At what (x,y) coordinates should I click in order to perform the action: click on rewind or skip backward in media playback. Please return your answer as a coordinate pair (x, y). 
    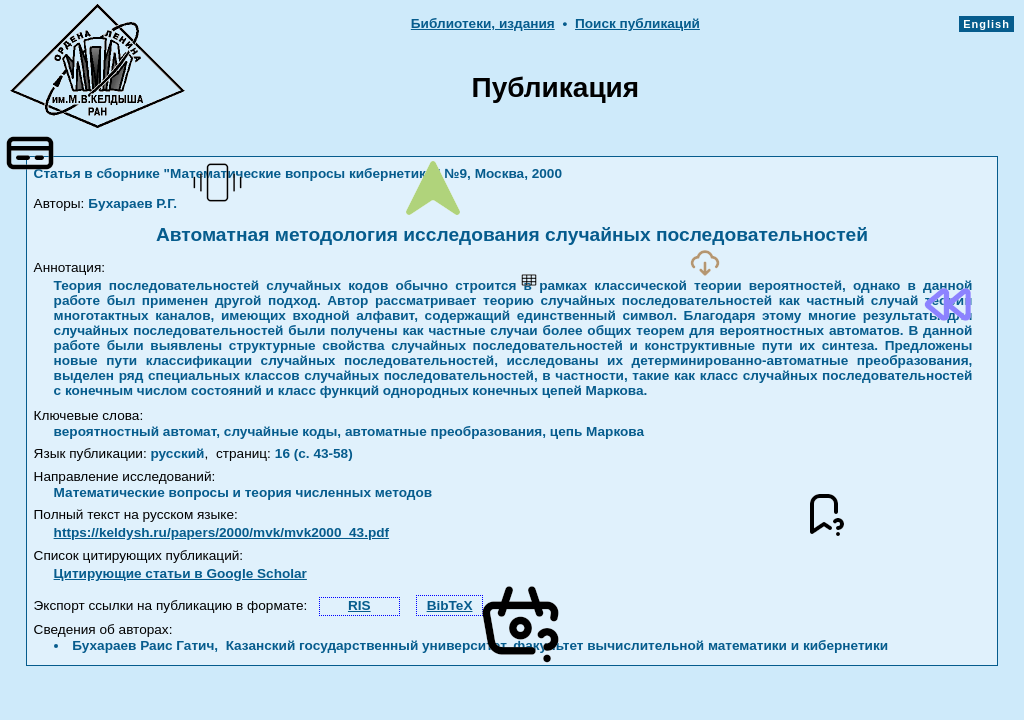
    Looking at the image, I should click on (950, 304).